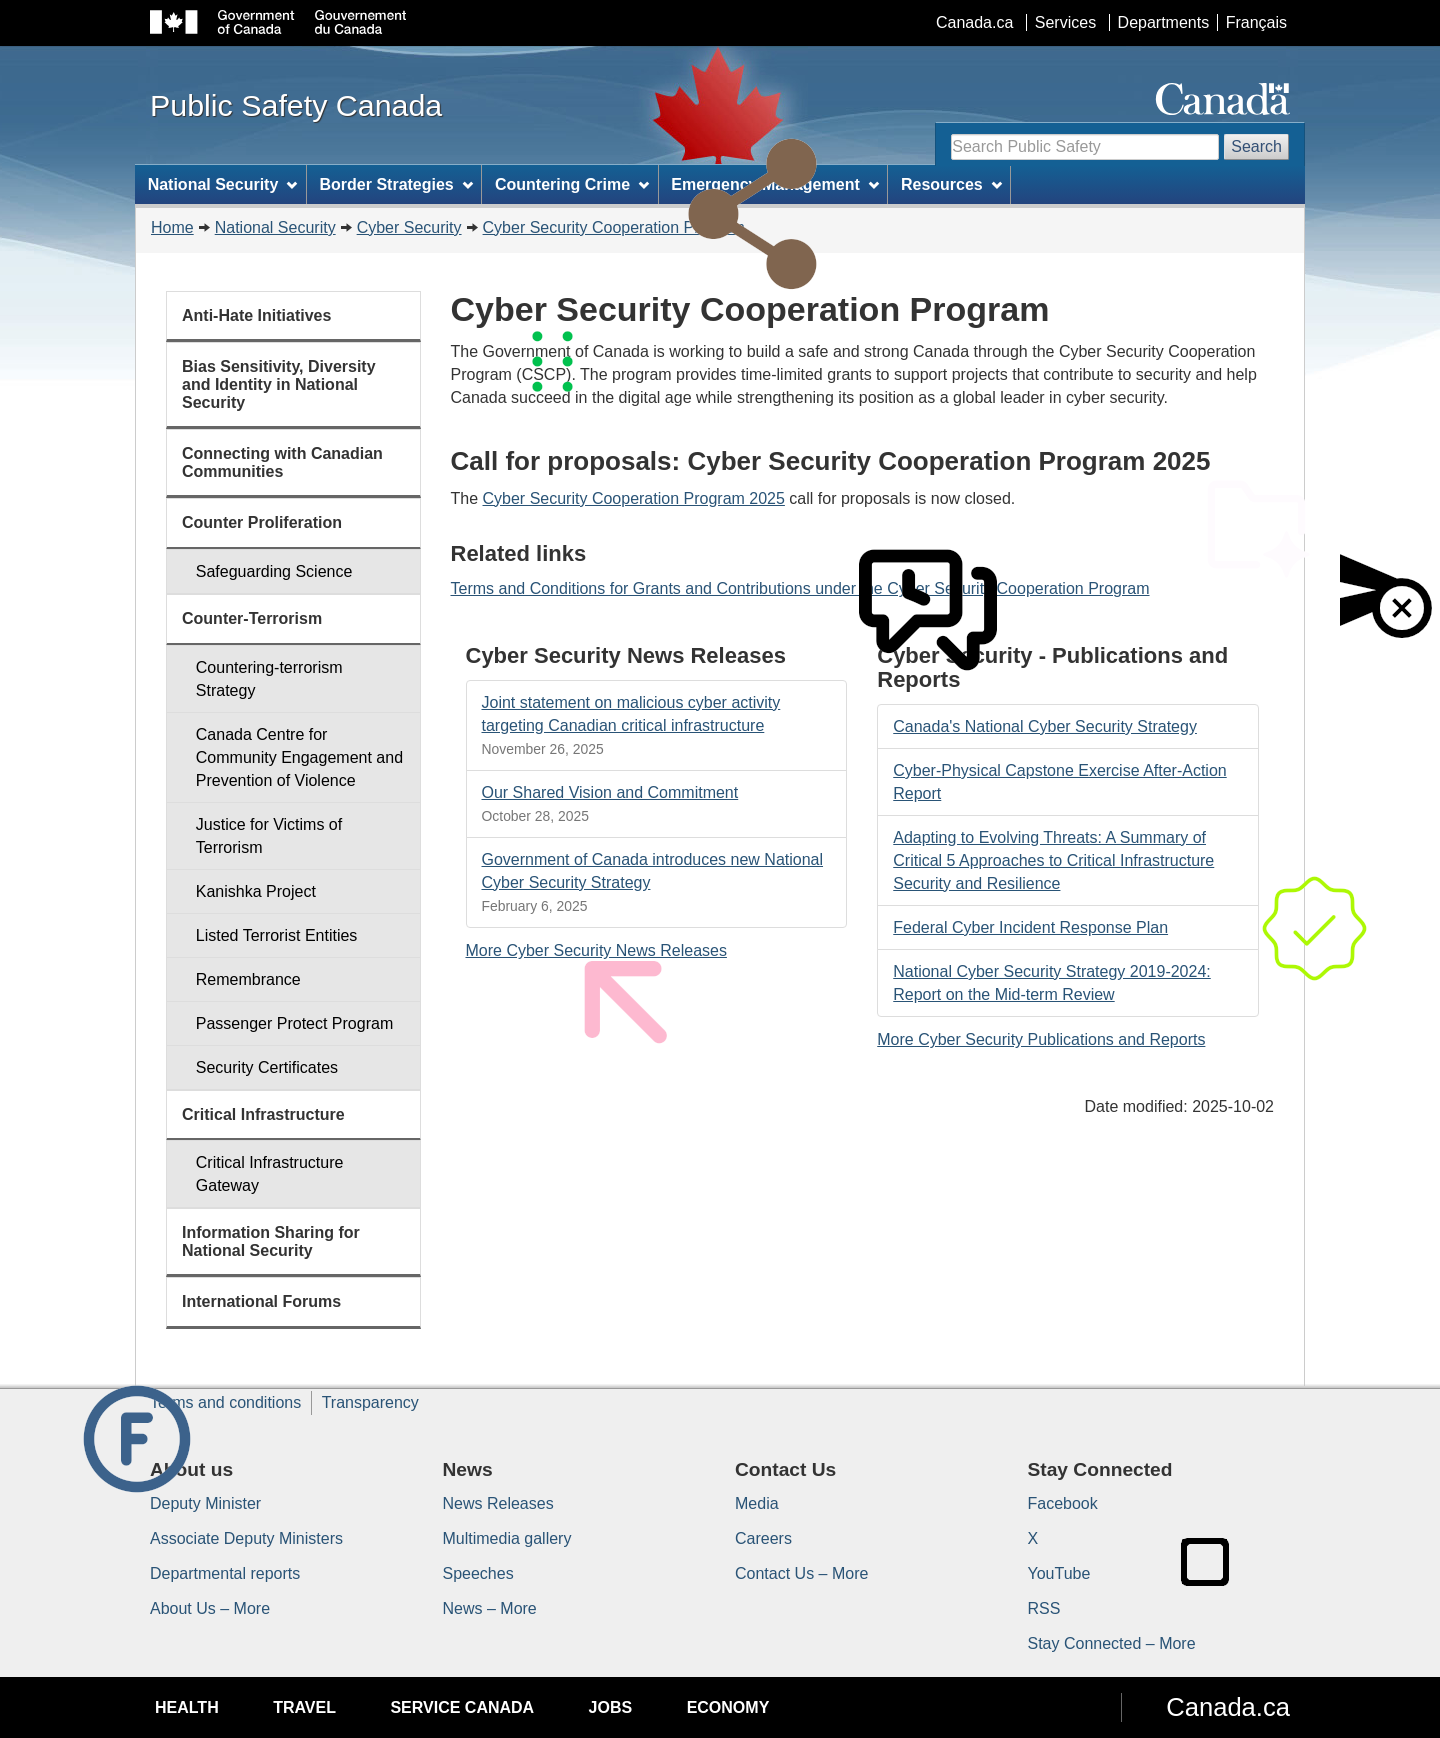 Image resolution: width=1440 pixels, height=1738 pixels. I want to click on indicates an outdated or stale discussion thread, so click(928, 610).